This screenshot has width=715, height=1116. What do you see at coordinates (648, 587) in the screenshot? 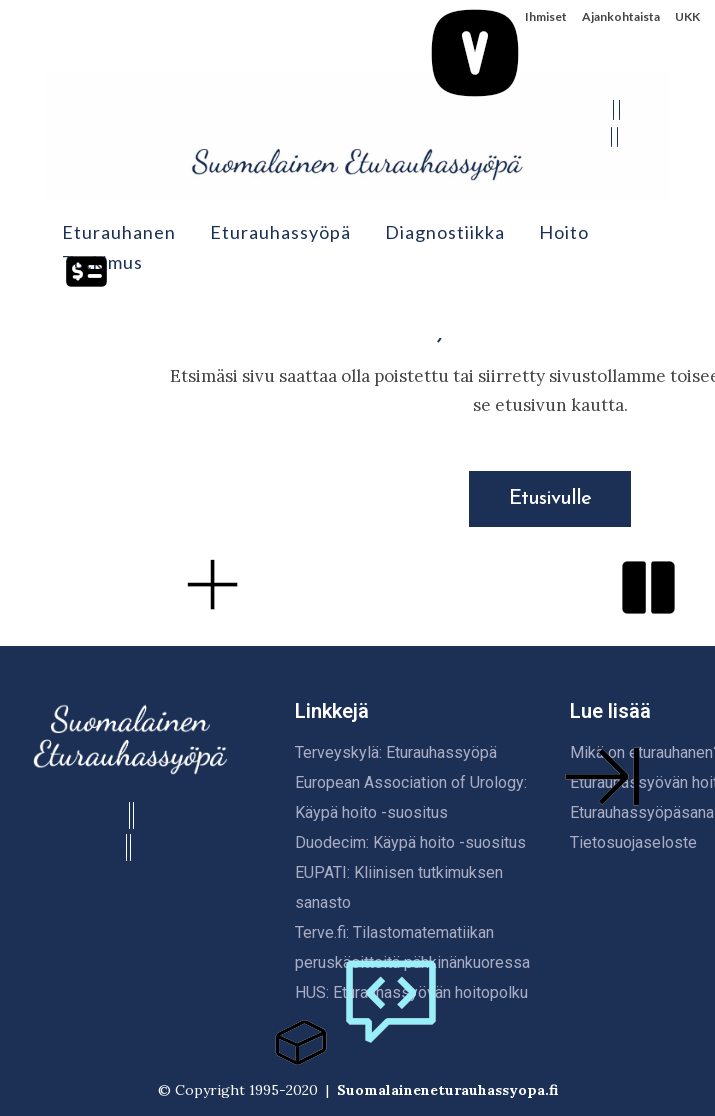
I see `switch to two-column layout` at bounding box center [648, 587].